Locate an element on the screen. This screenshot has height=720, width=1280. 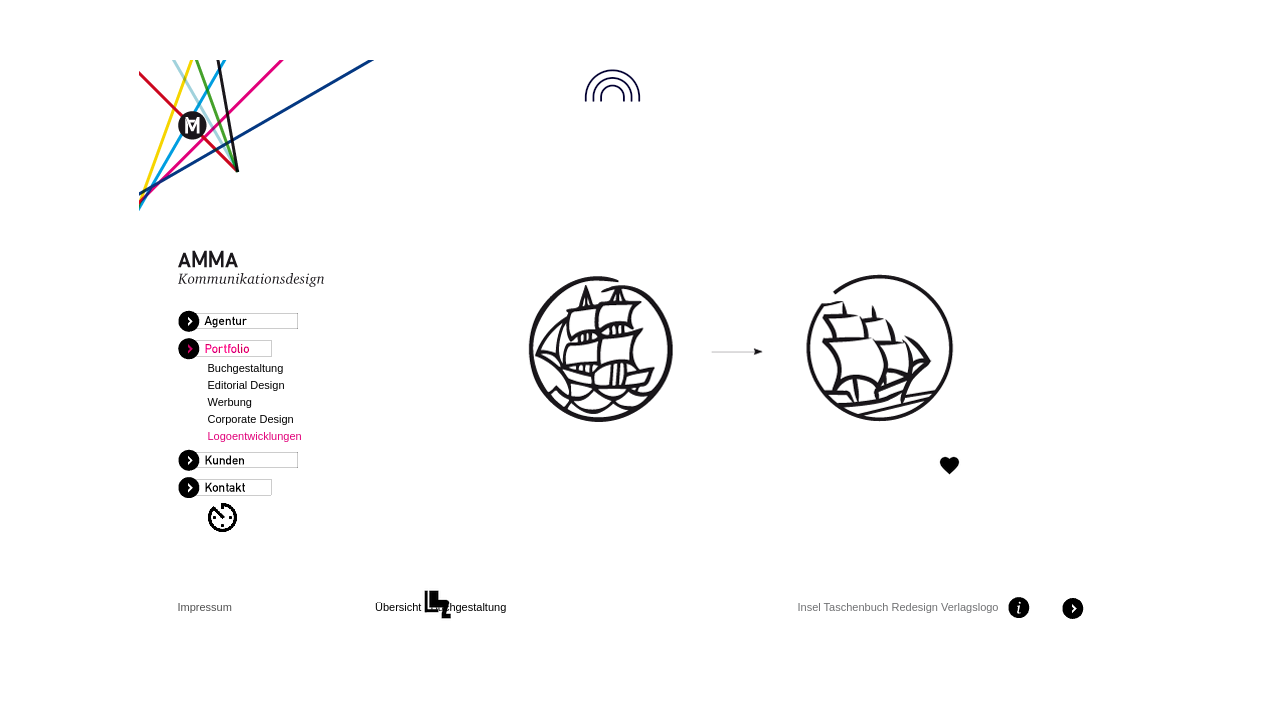
add to favorites is located at coordinates (949, 465).